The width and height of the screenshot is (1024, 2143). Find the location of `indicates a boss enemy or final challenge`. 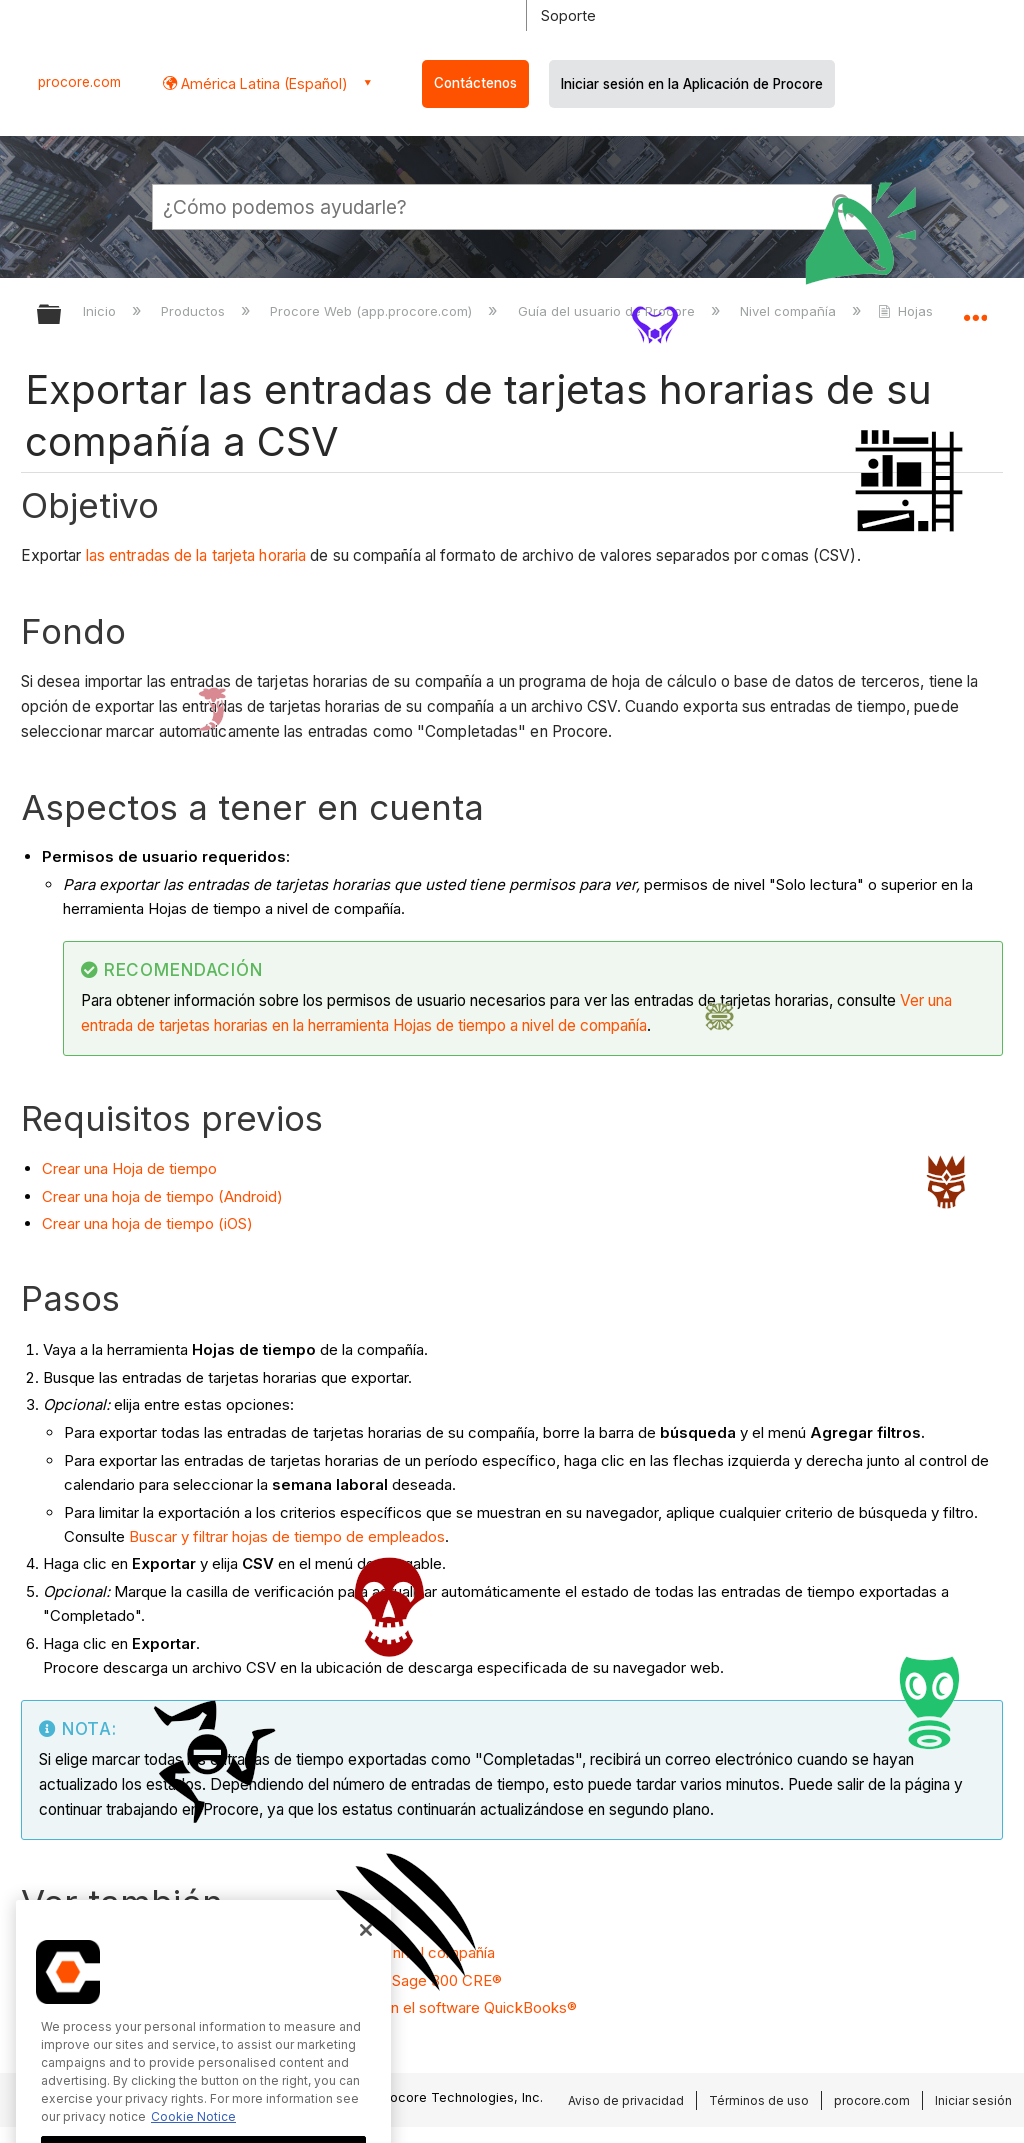

indicates a boss enemy or final challenge is located at coordinates (946, 1182).